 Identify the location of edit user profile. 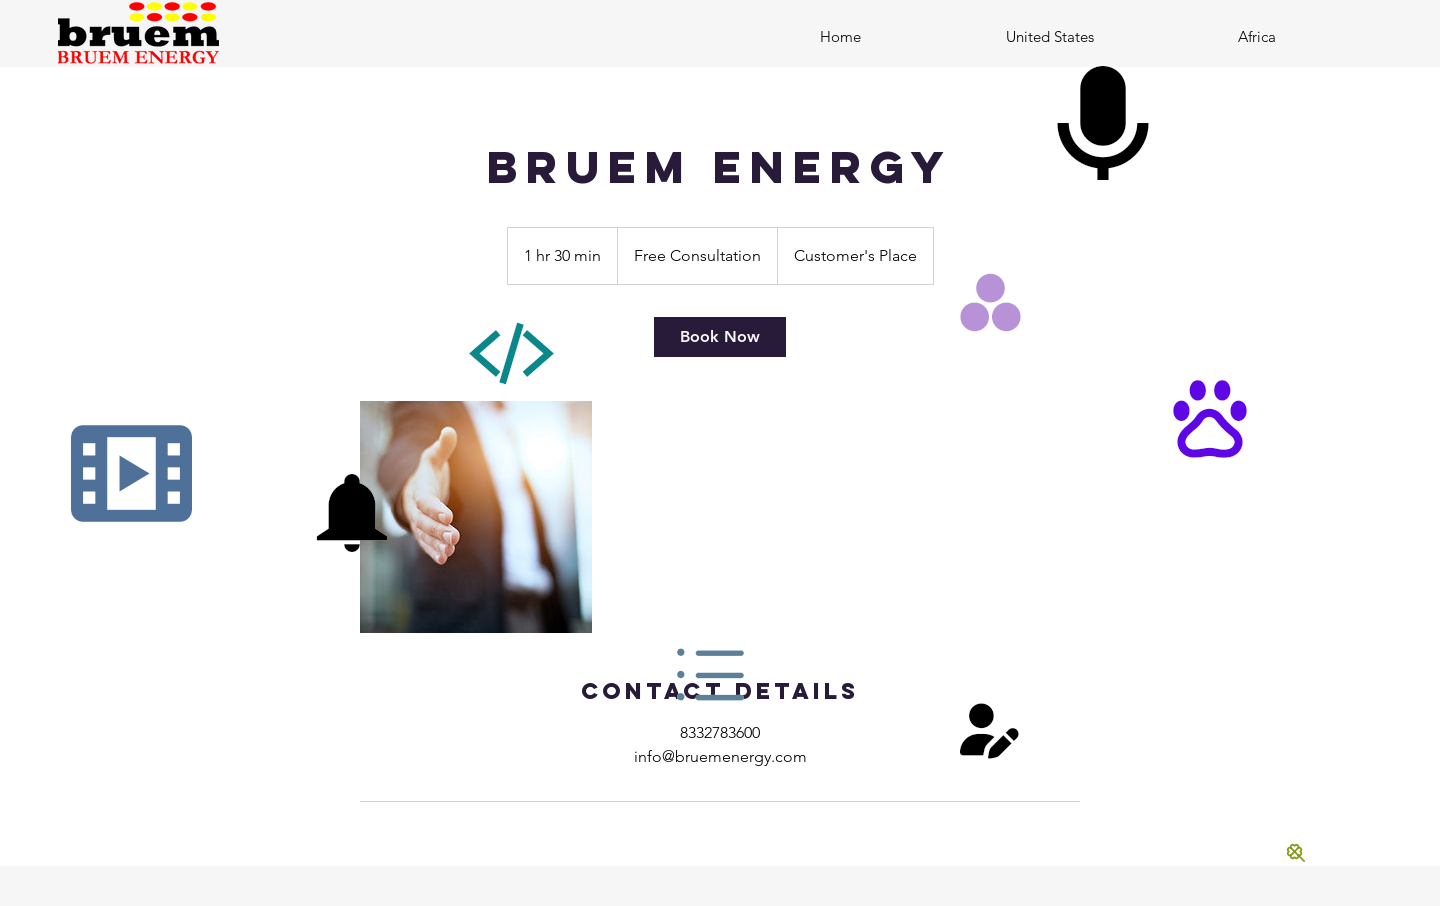
(988, 729).